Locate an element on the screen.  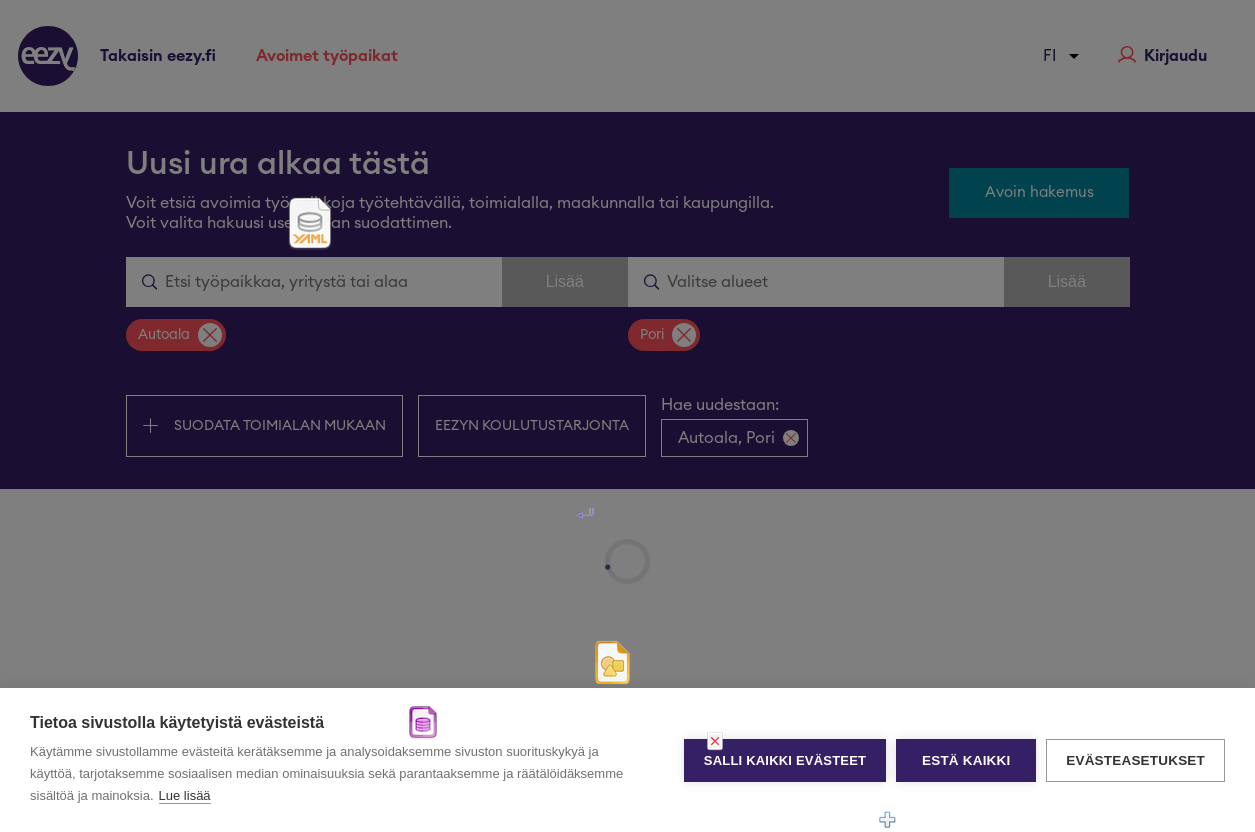
indicates a broken or invalid symbolic link is located at coordinates (715, 741).